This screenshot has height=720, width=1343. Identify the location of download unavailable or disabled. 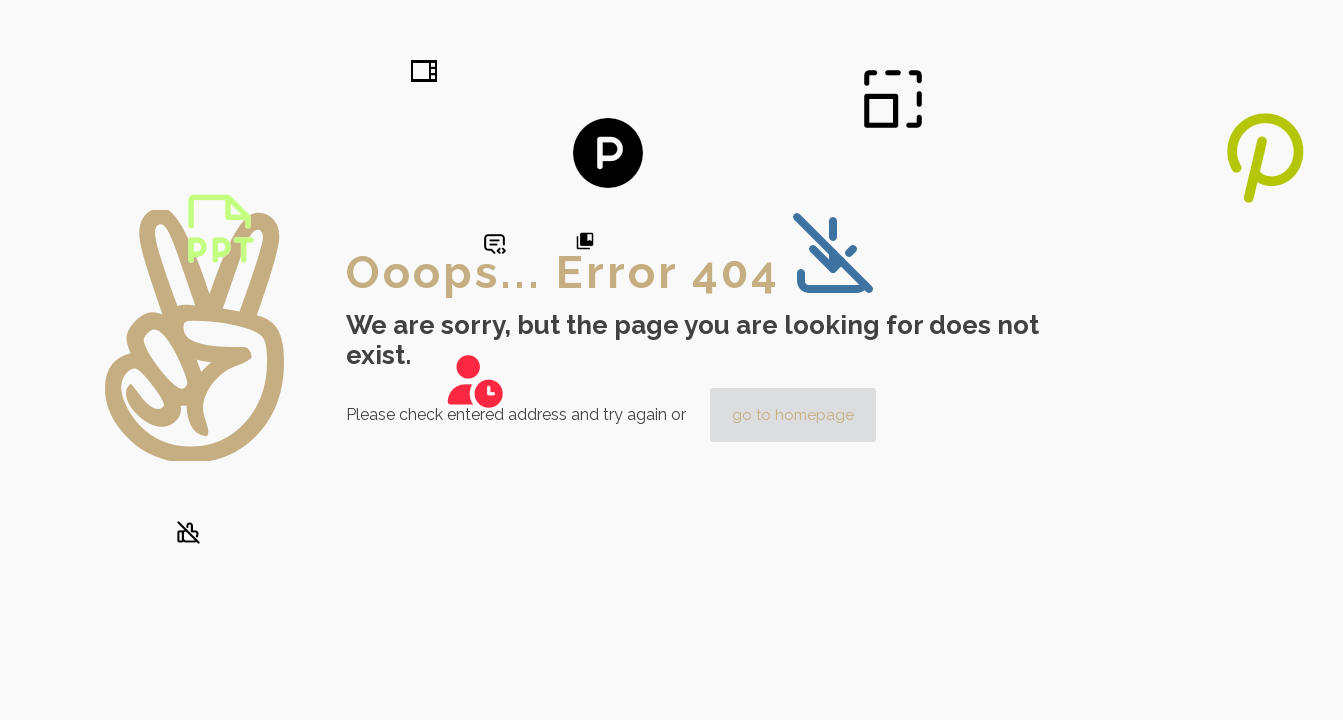
(833, 253).